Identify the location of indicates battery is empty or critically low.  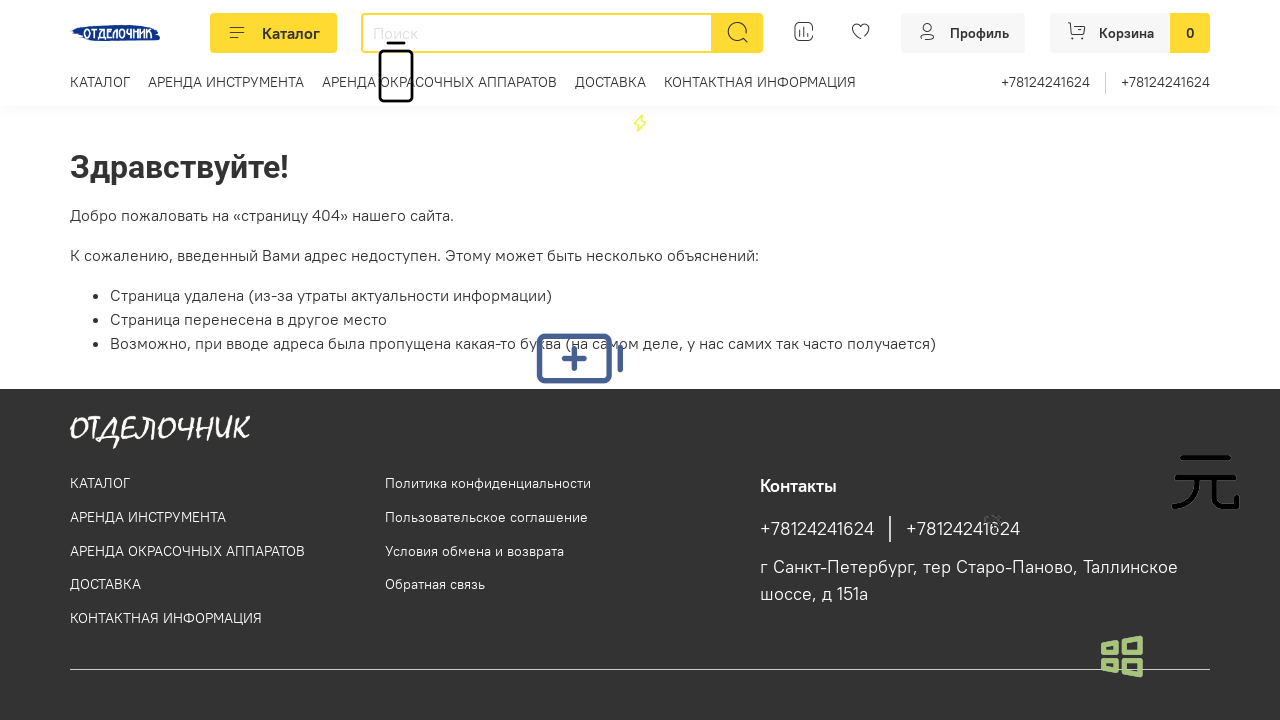
(396, 73).